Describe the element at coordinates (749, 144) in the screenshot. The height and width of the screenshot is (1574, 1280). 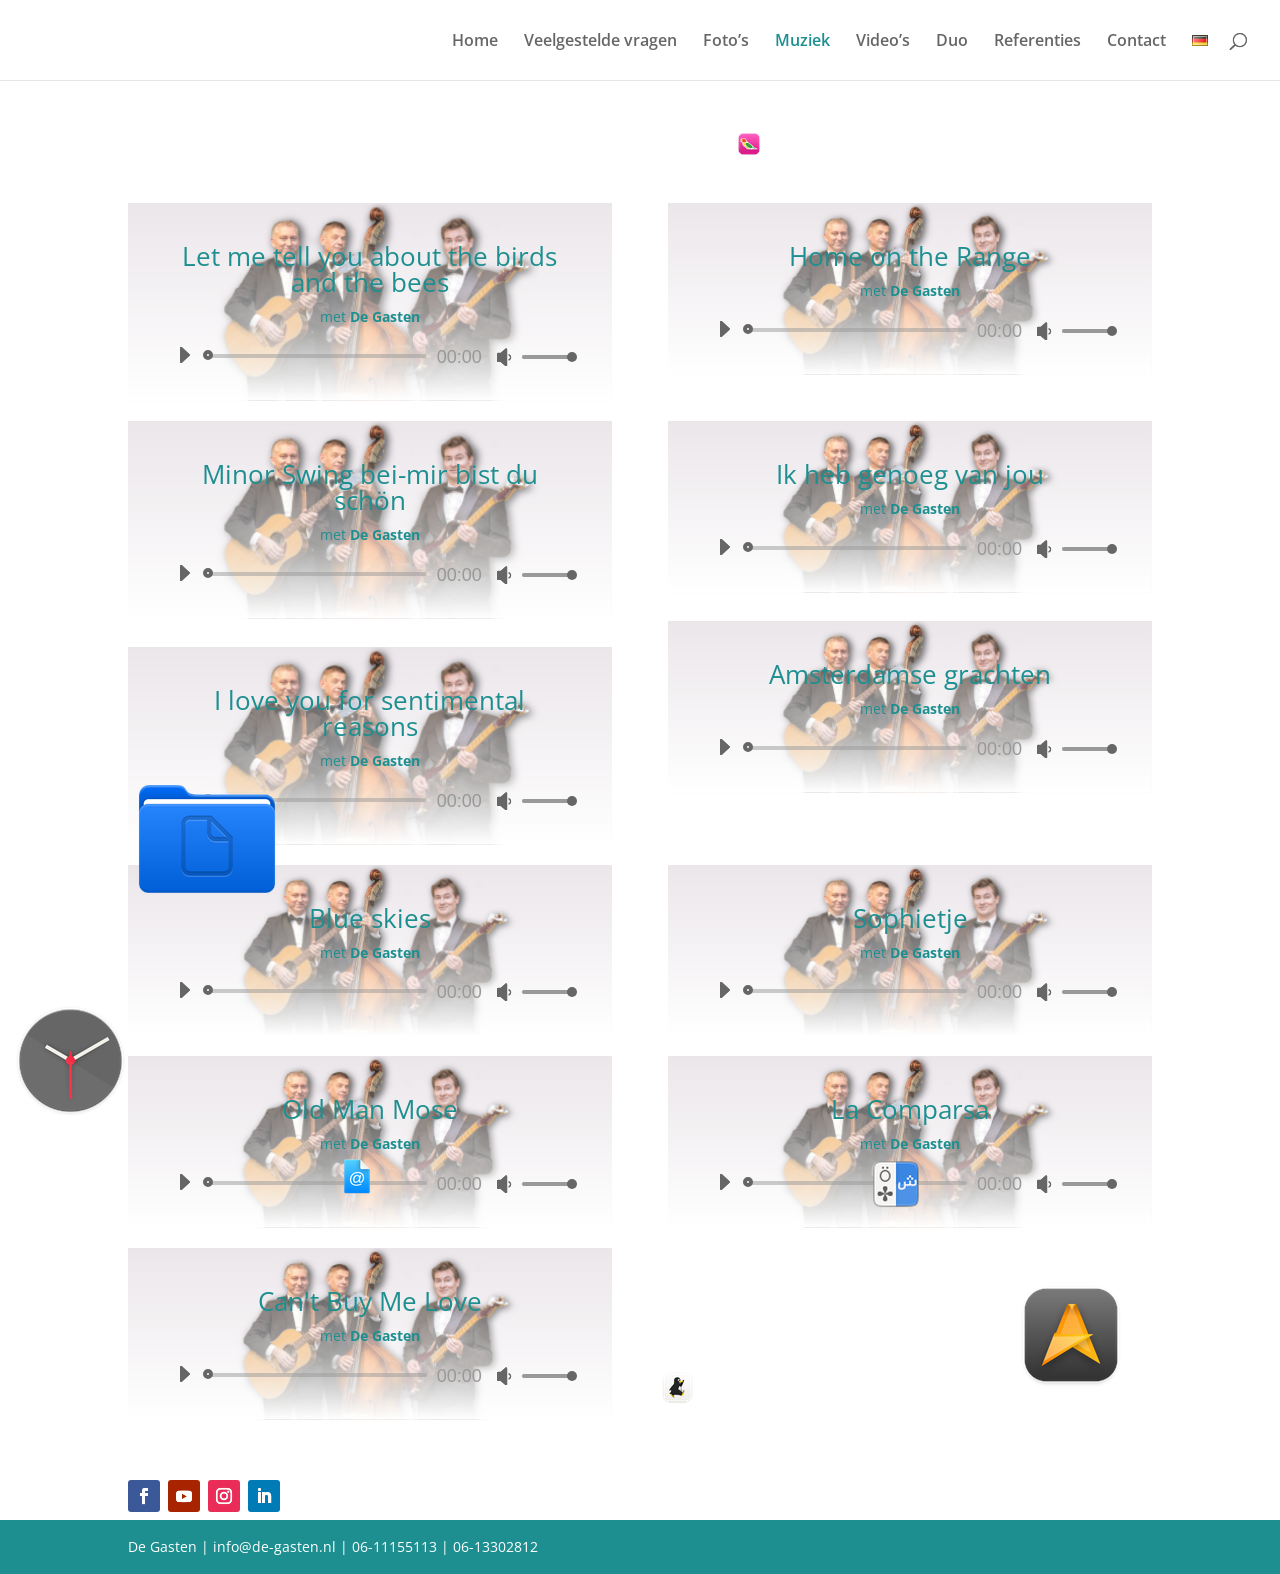
I see `open the alovoa dating app` at that location.